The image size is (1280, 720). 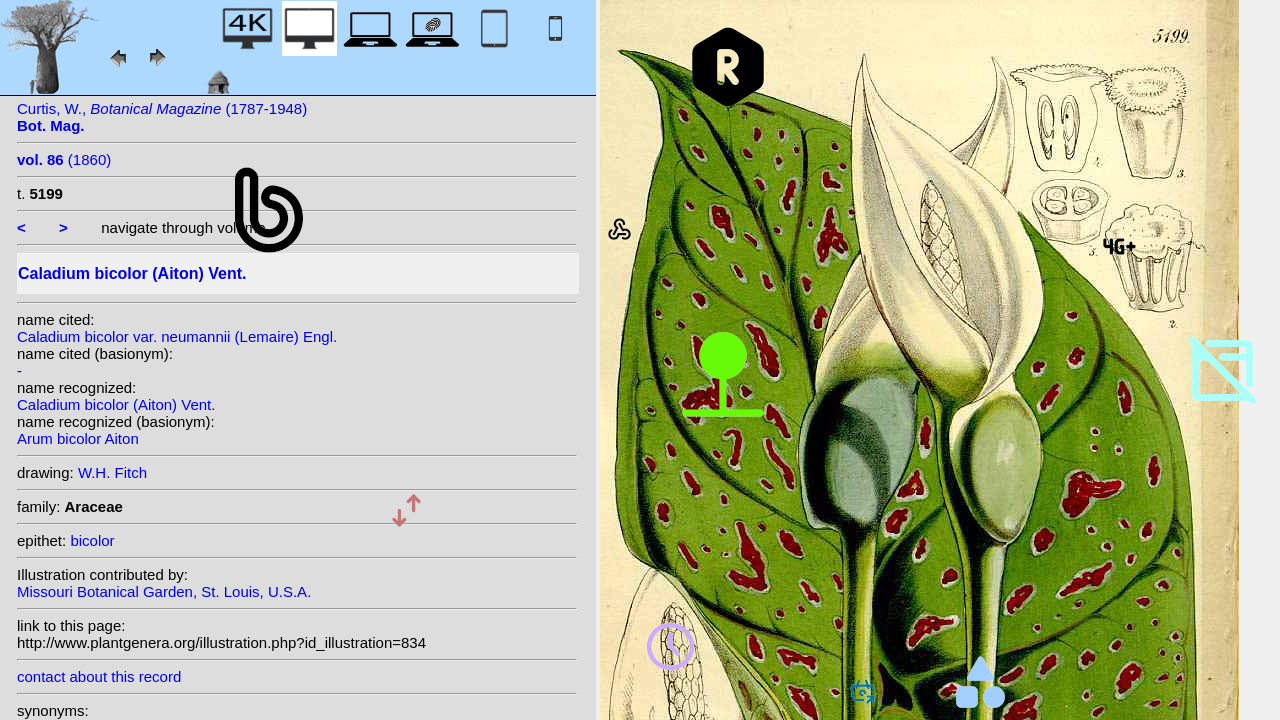 What do you see at coordinates (1119, 246) in the screenshot?
I see `indicates 4G+ or LTE-Advanced network connectivity` at bounding box center [1119, 246].